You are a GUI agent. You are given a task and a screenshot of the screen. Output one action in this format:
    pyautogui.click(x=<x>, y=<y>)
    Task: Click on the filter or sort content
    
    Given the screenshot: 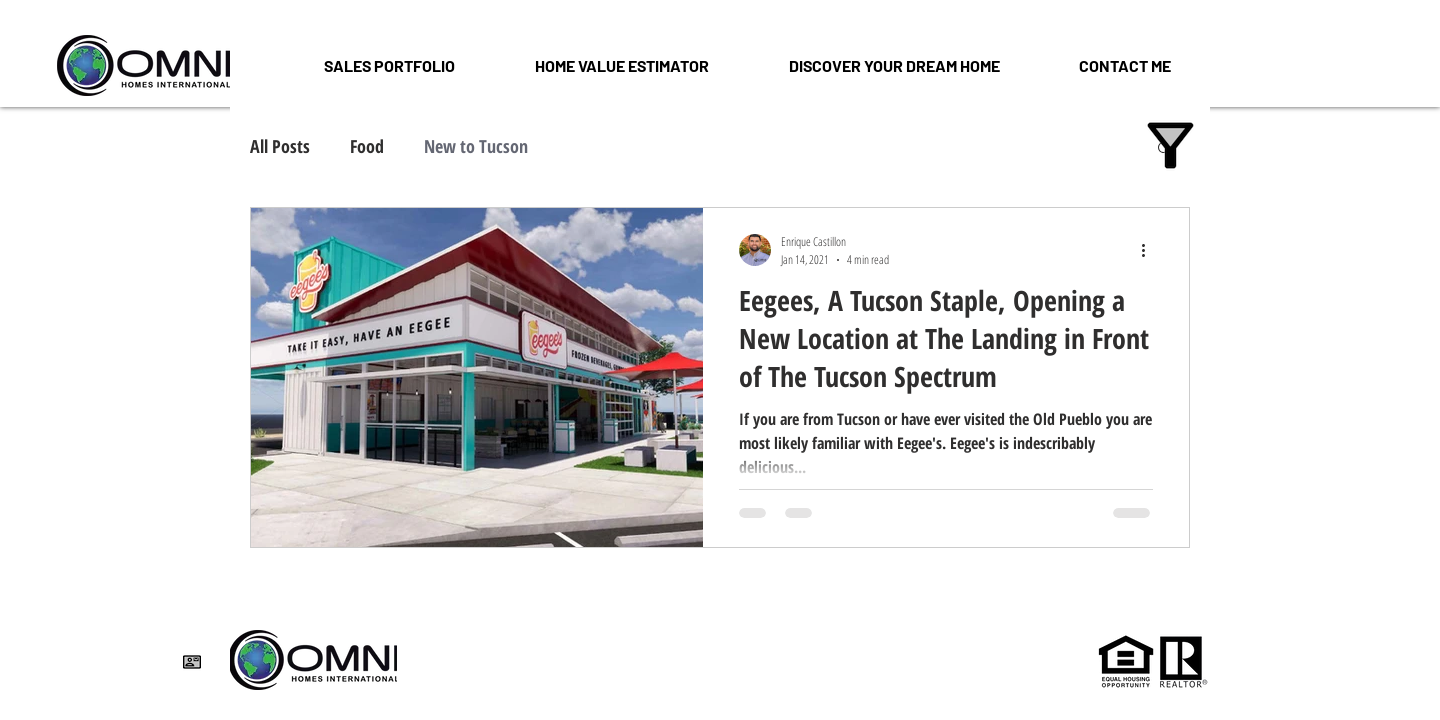 What is the action you would take?
    pyautogui.click(x=1170, y=145)
    